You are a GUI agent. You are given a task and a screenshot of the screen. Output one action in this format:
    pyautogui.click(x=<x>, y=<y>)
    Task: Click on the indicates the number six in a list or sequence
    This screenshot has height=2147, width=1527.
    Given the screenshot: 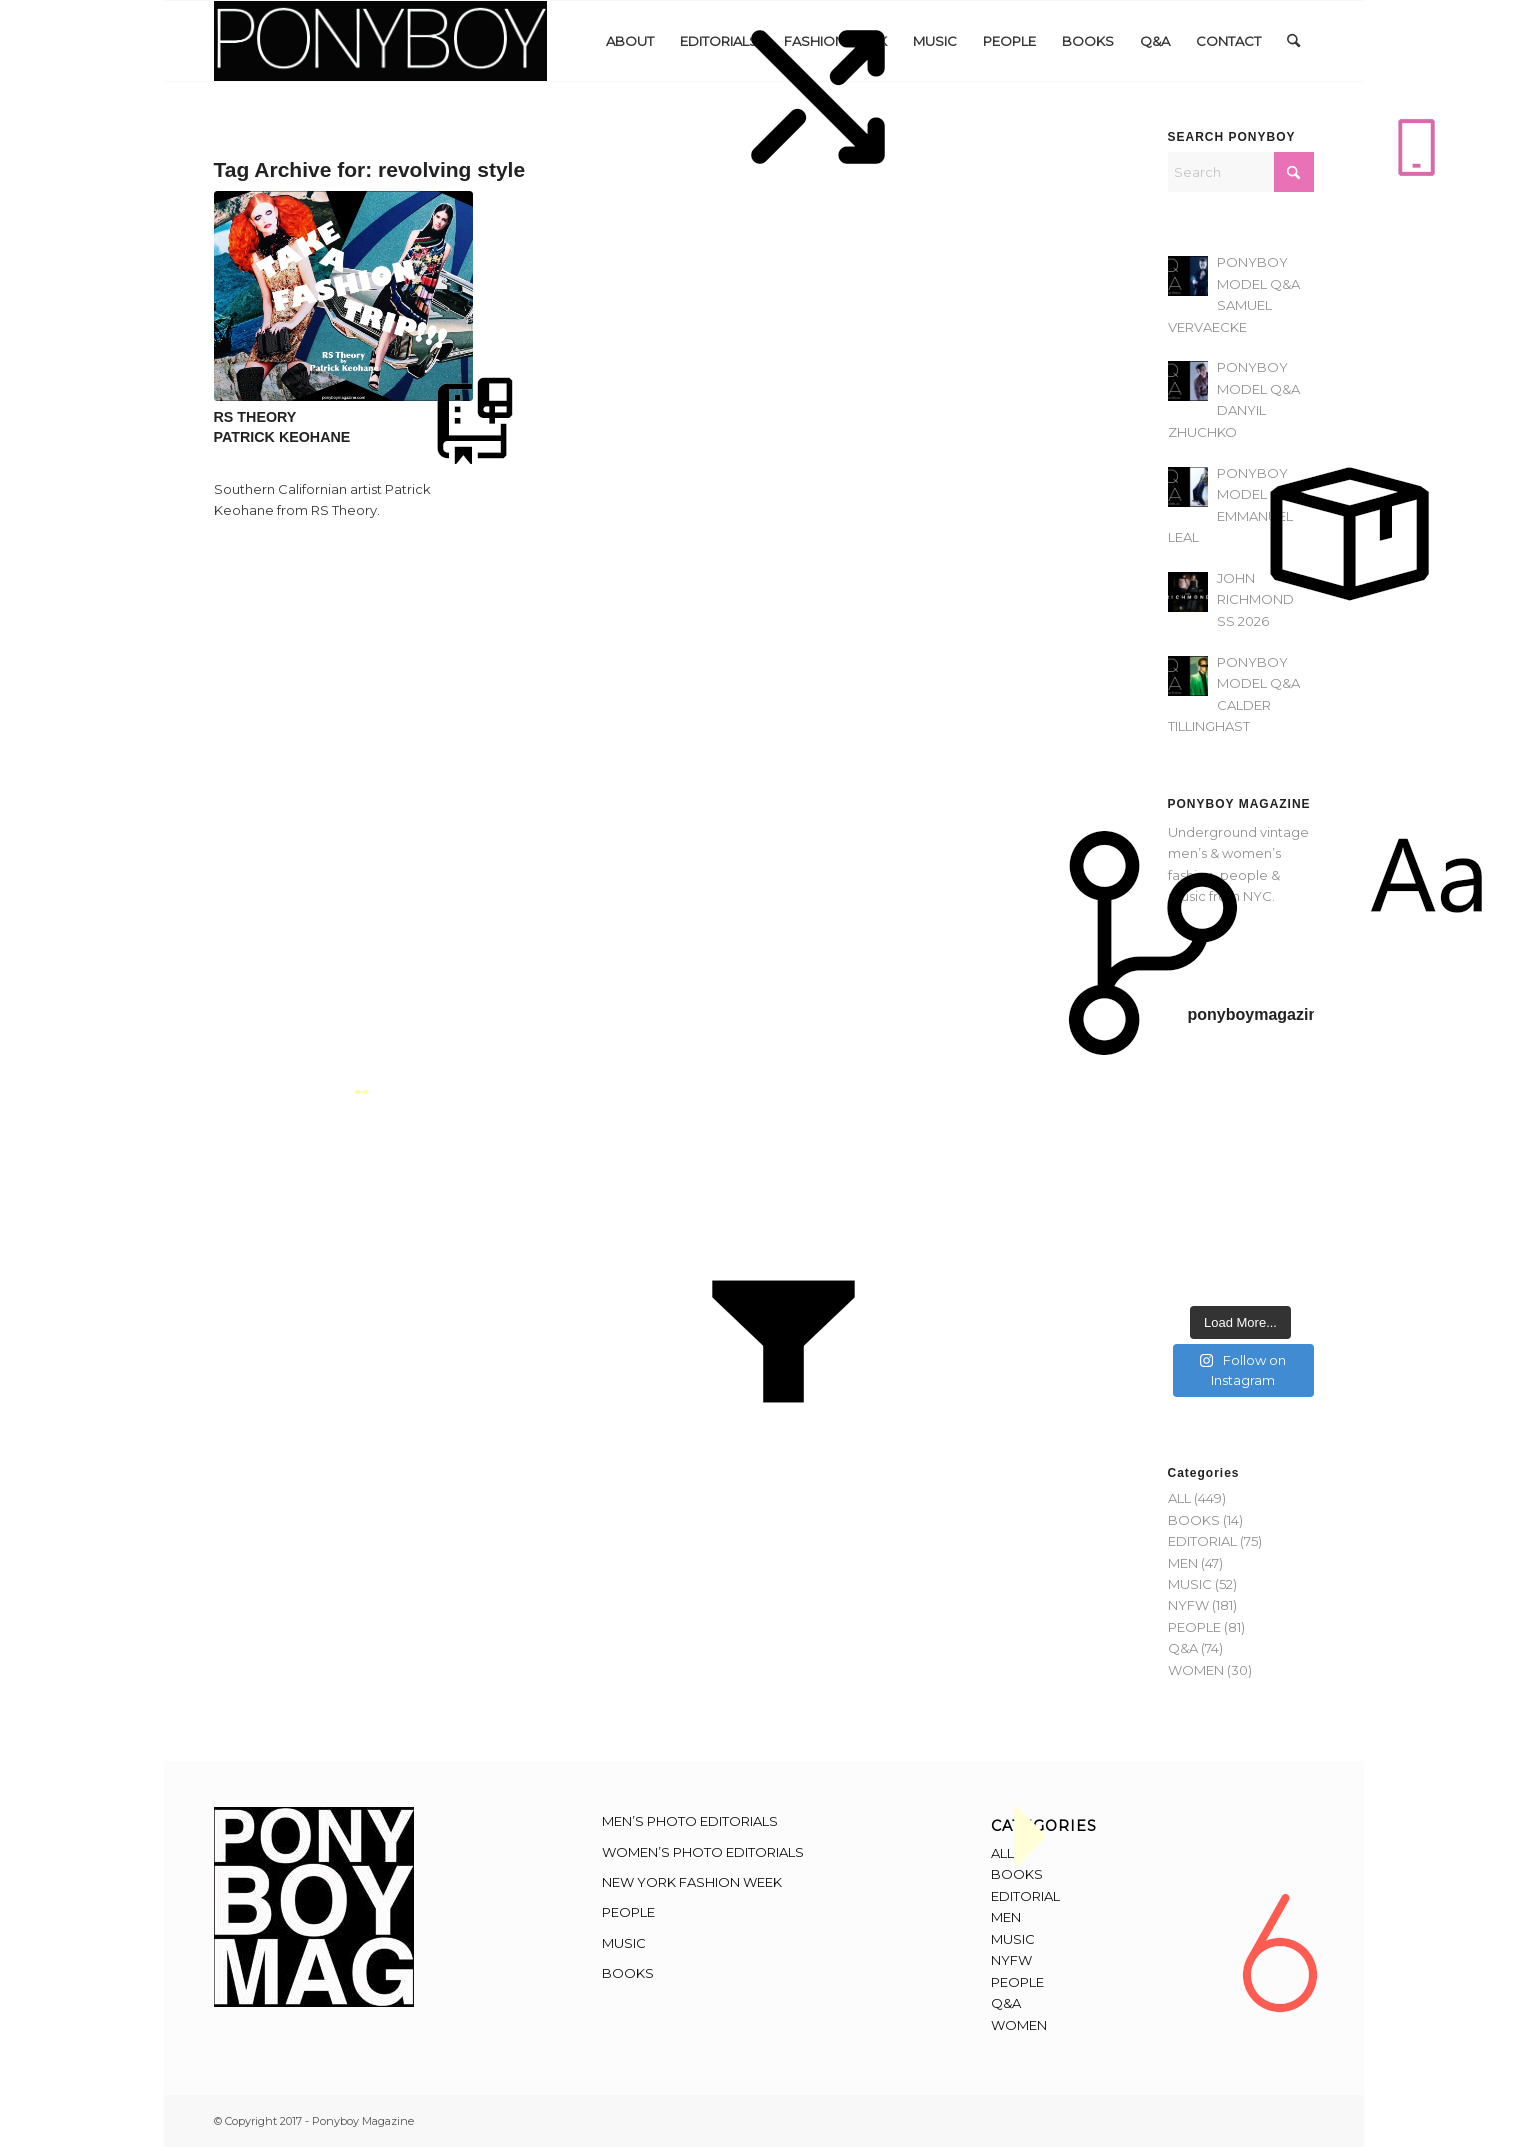 What is the action you would take?
    pyautogui.click(x=1280, y=1953)
    